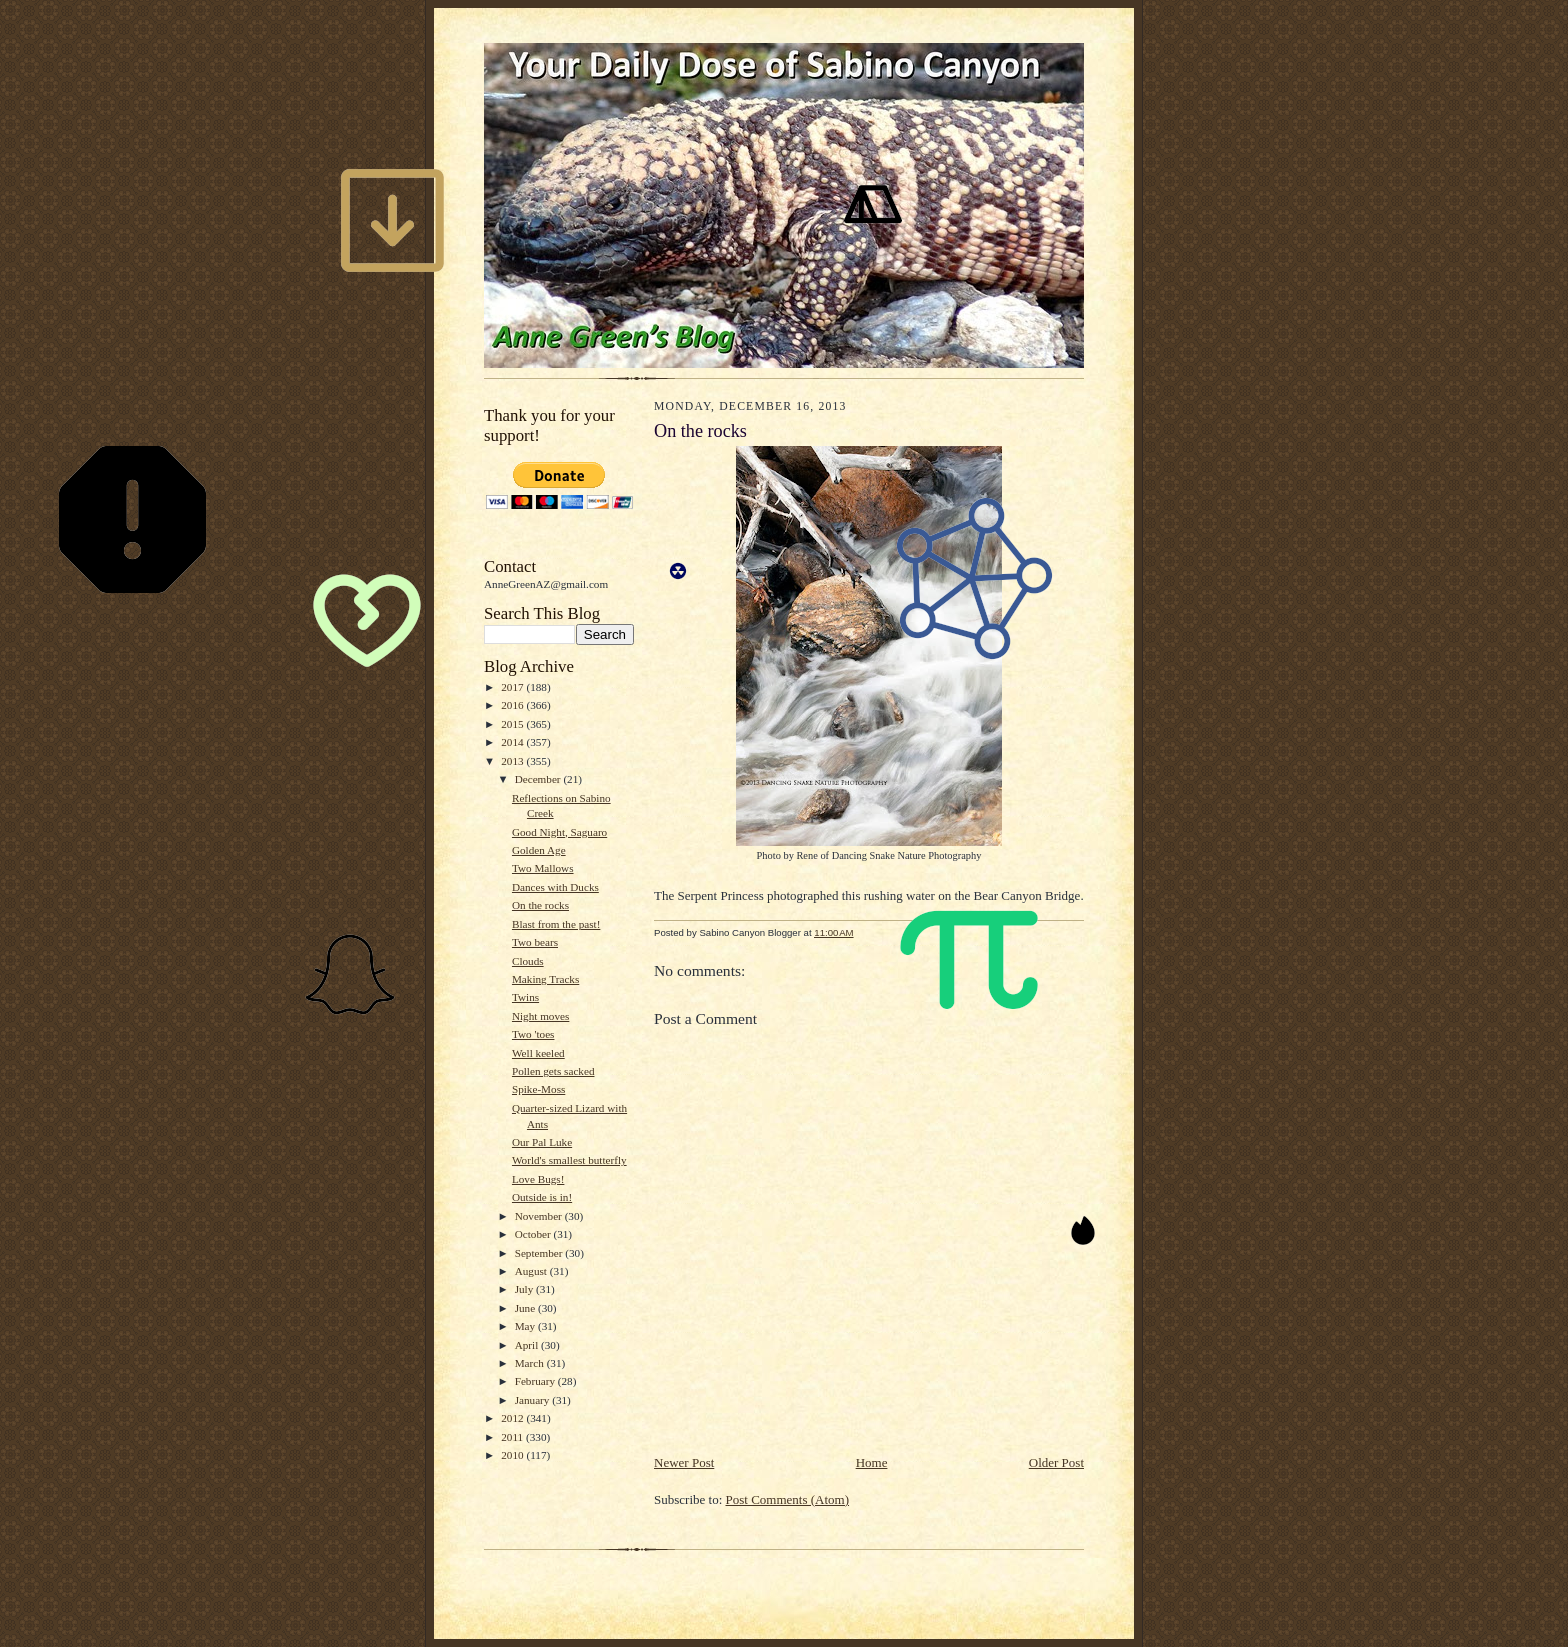 The image size is (1568, 1647). What do you see at coordinates (392, 220) in the screenshot?
I see `download file or content` at bounding box center [392, 220].